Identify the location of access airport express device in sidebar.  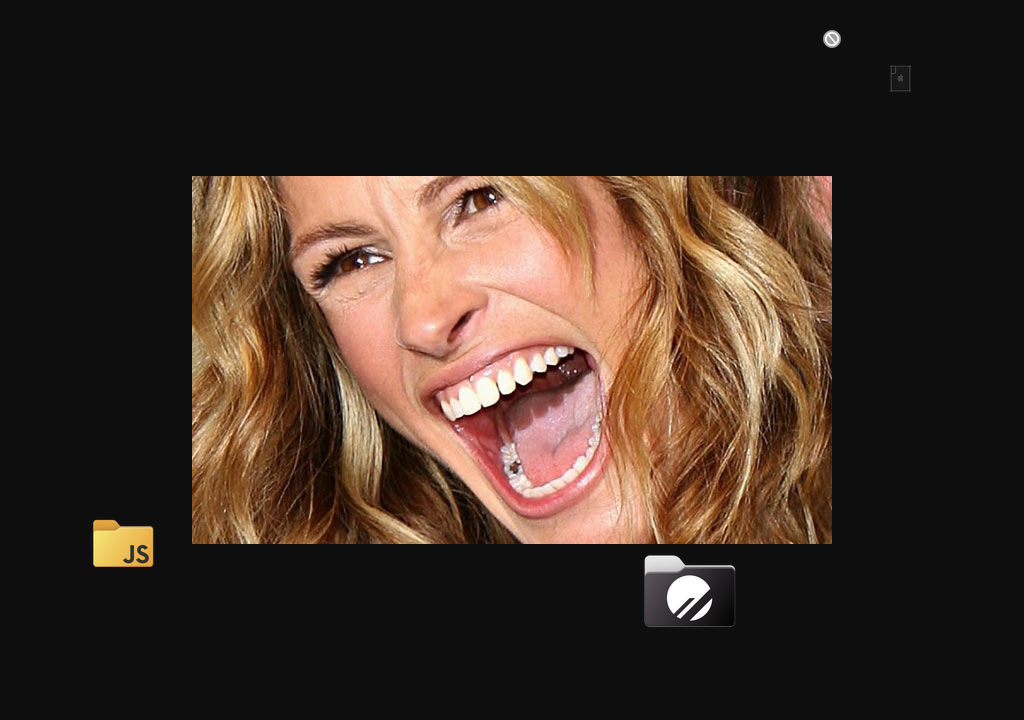
(900, 78).